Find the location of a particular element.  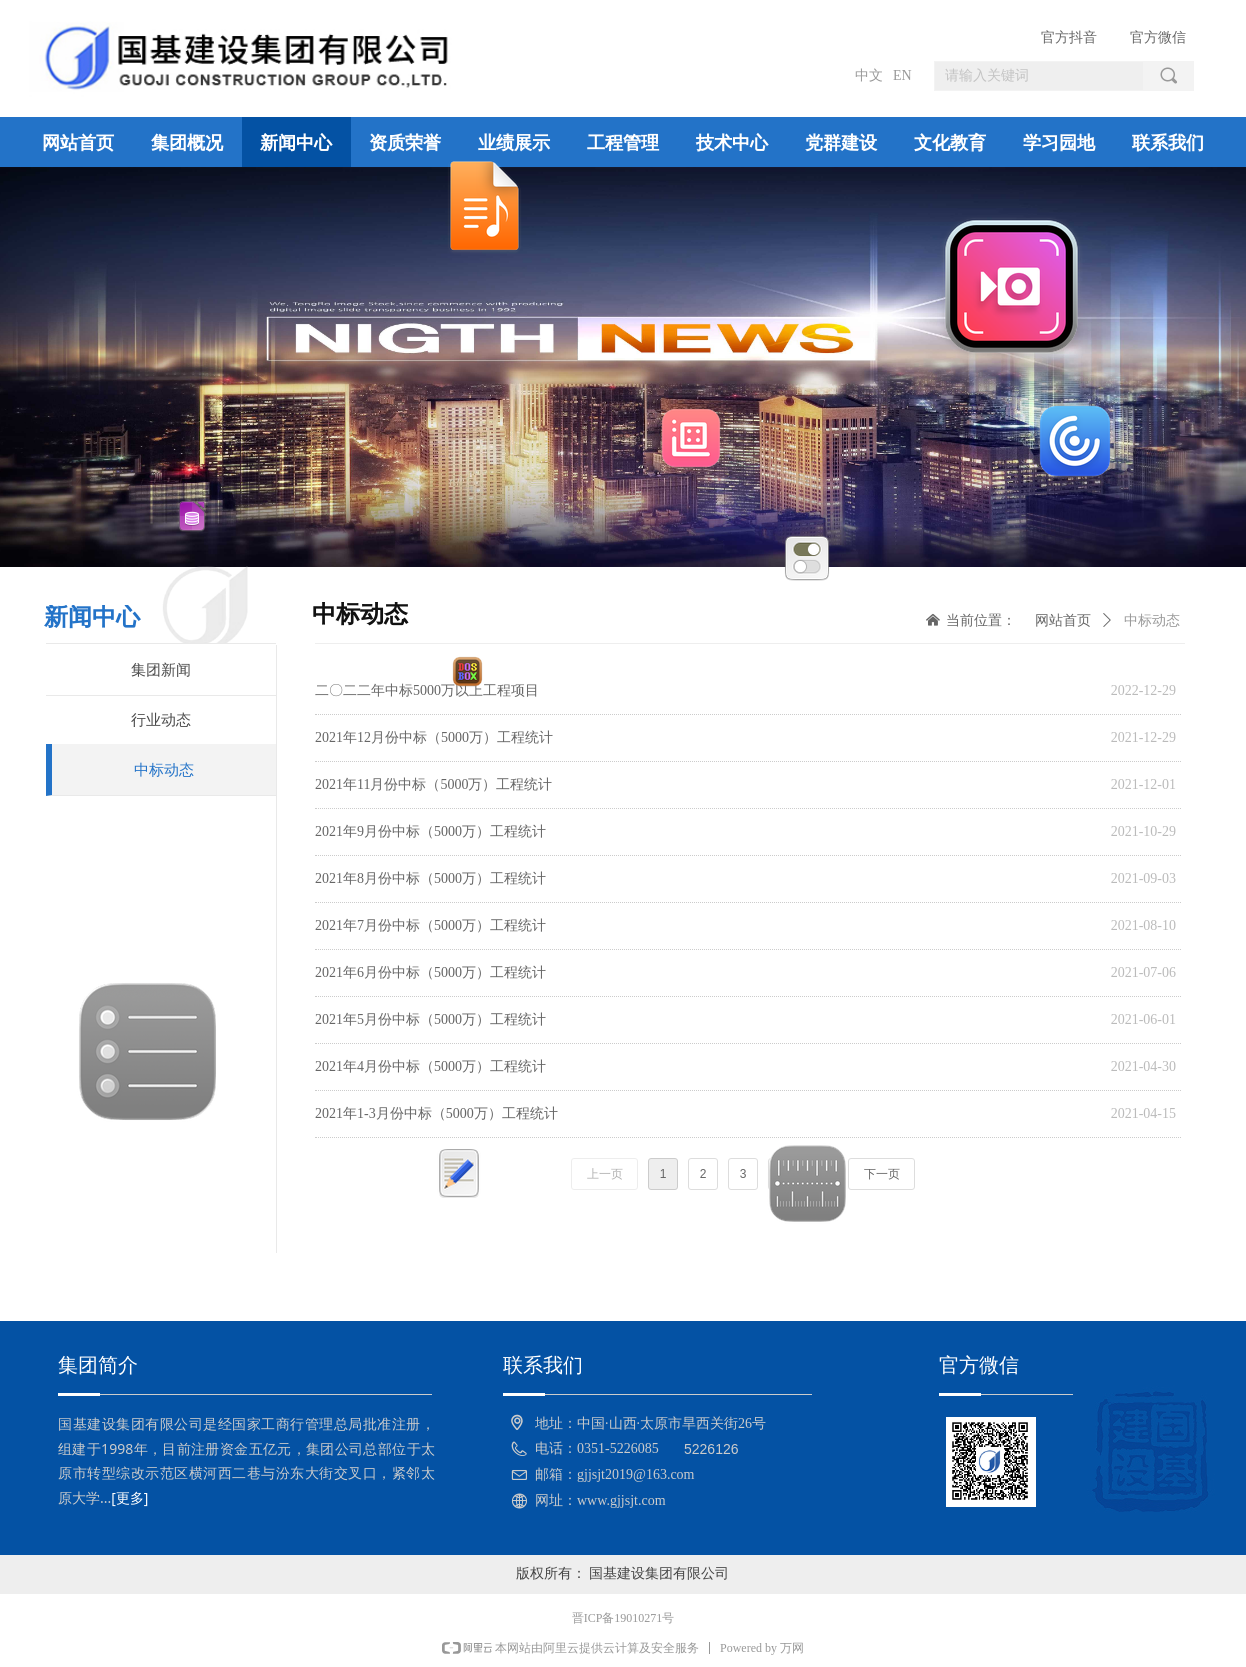

open LibreOffice Base database application is located at coordinates (192, 516).